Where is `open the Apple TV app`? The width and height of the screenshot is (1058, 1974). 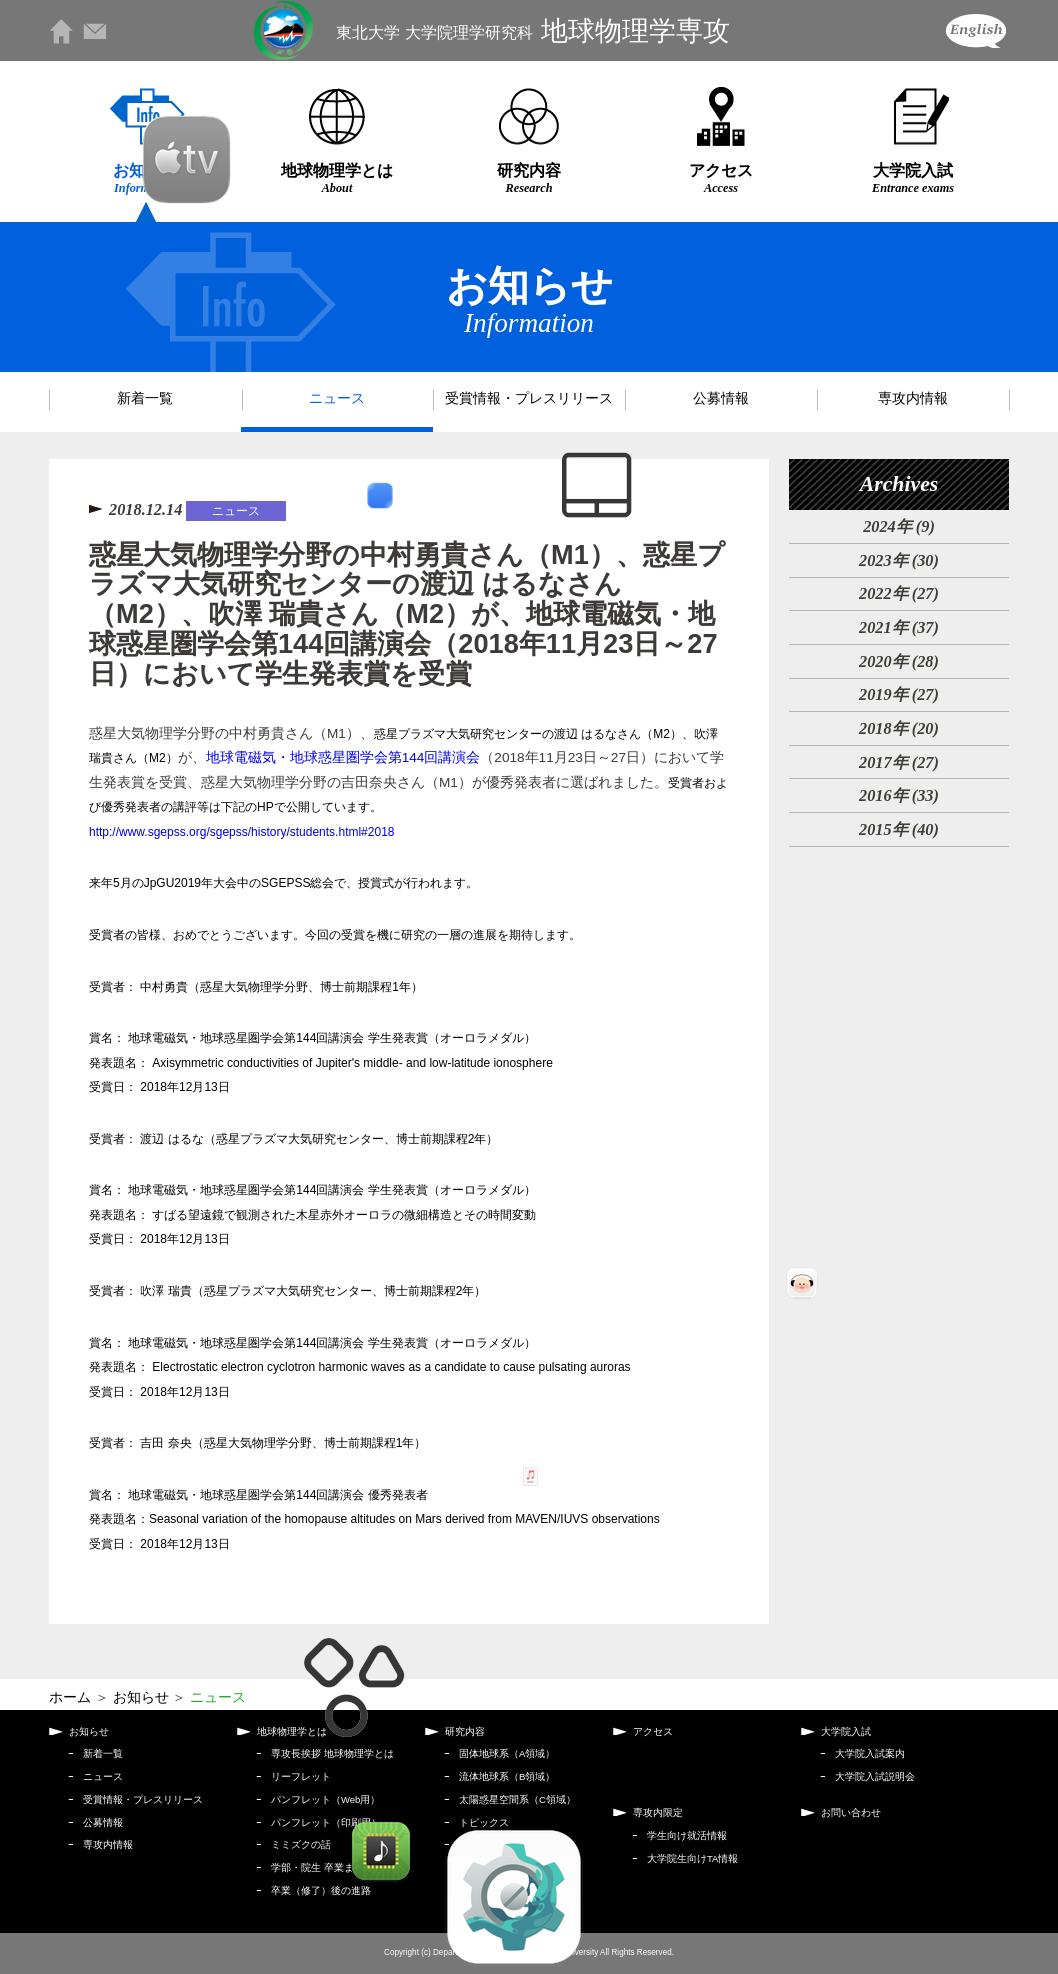
open the Apple TV app is located at coordinates (186, 159).